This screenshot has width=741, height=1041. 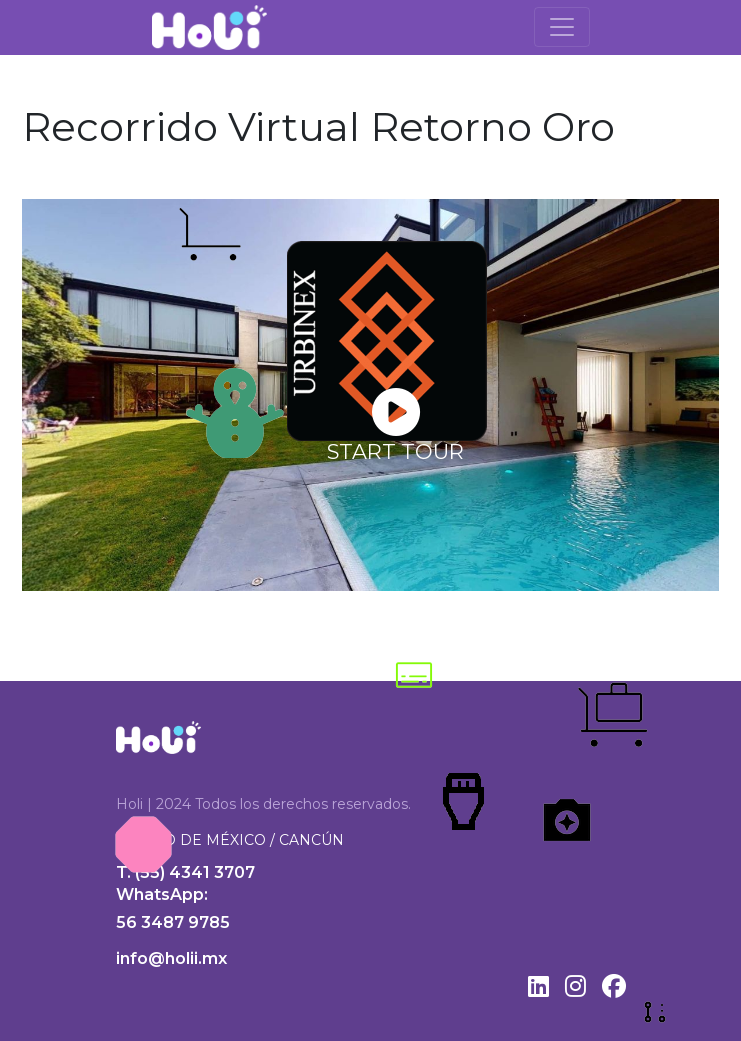 What do you see at coordinates (463, 801) in the screenshot?
I see `configure HDMI input settings` at bounding box center [463, 801].